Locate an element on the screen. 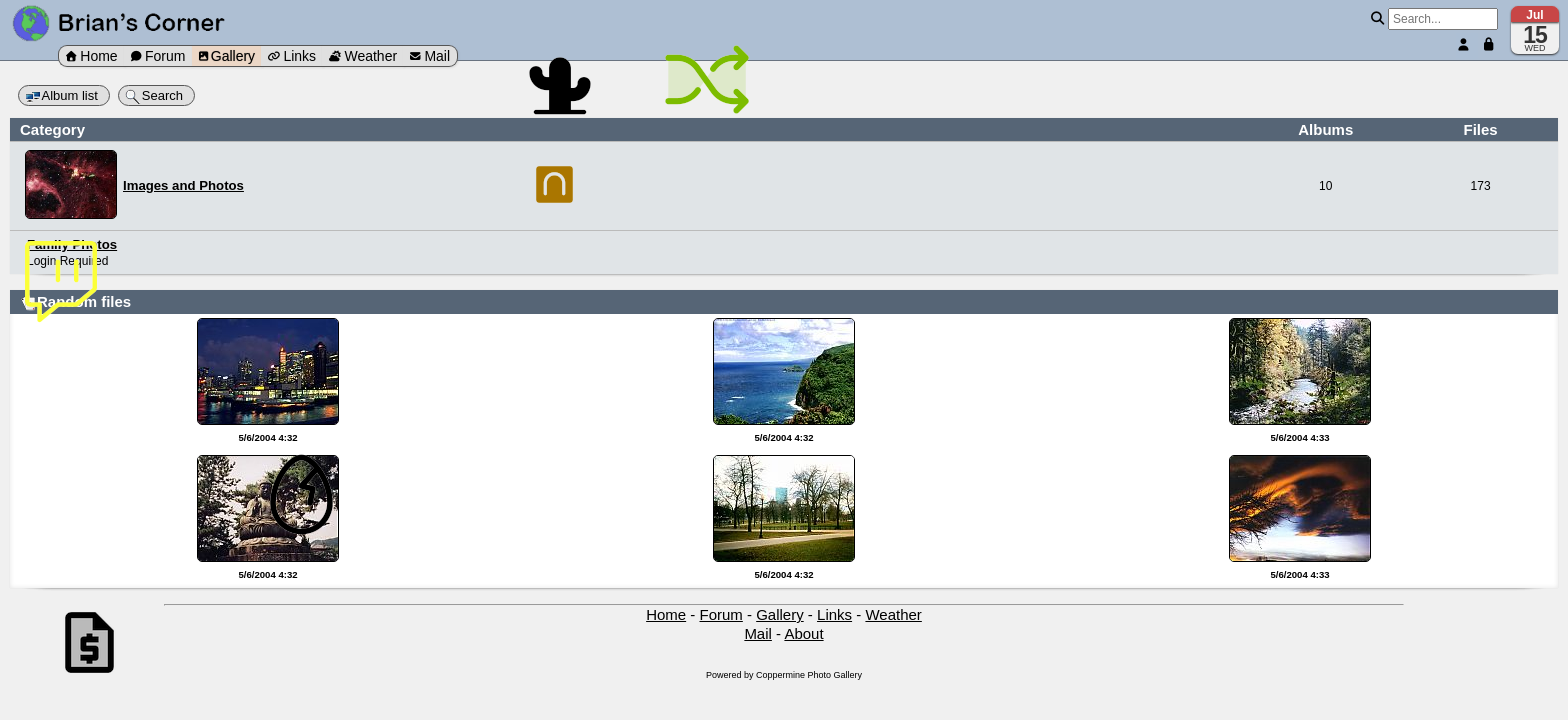  represents a set intersection or overlap operation is located at coordinates (554, 184).